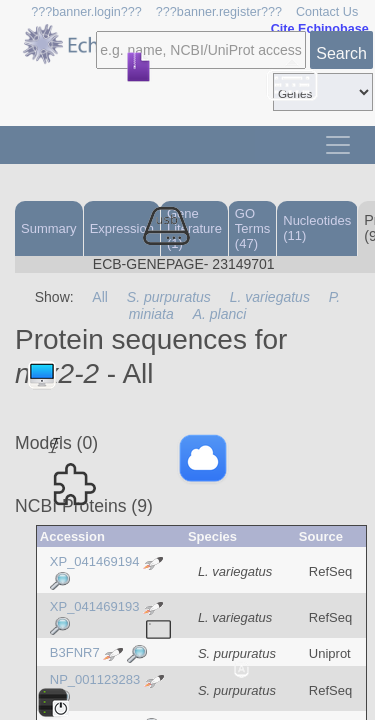 The image size is (375, 720). What do you see at coordinates (54, 445) in the screenshot?
I see `apply italic formatting to selected text` at bounding box center [54, 445].